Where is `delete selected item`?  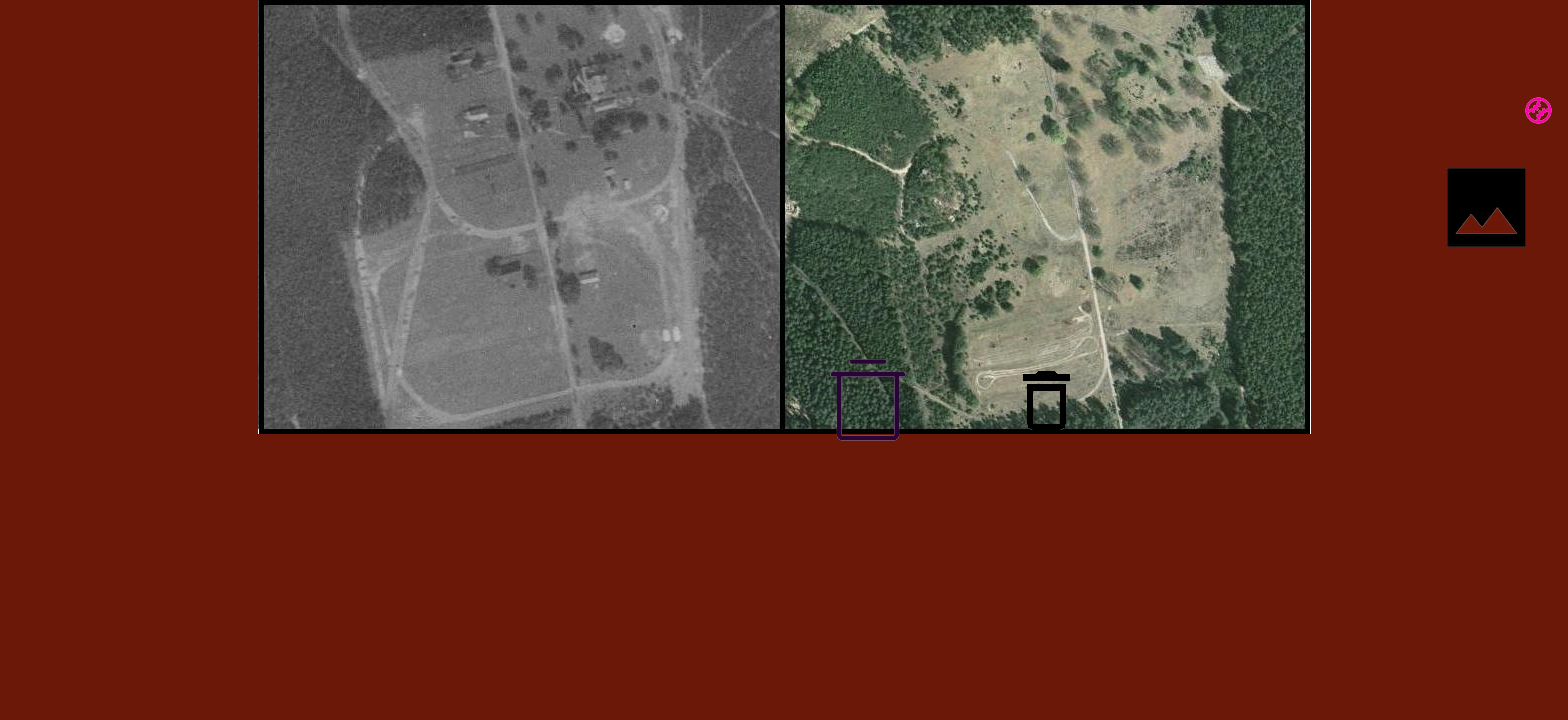
delete selected item is located at coordinates (1046, 400).